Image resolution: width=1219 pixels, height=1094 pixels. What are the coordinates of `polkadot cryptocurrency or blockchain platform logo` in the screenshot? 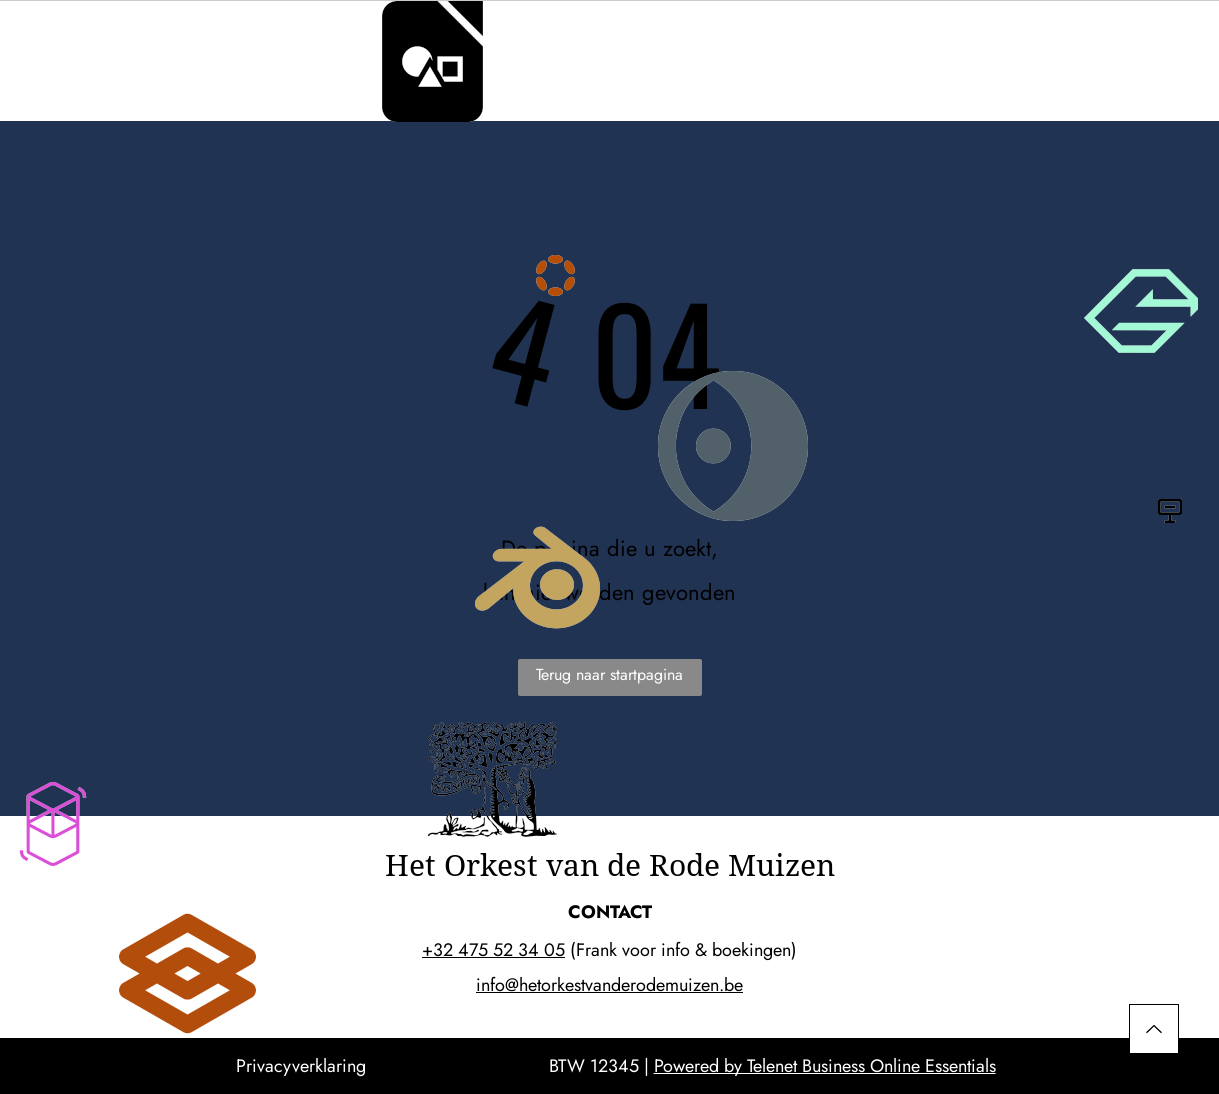 It's located at (555, 275).